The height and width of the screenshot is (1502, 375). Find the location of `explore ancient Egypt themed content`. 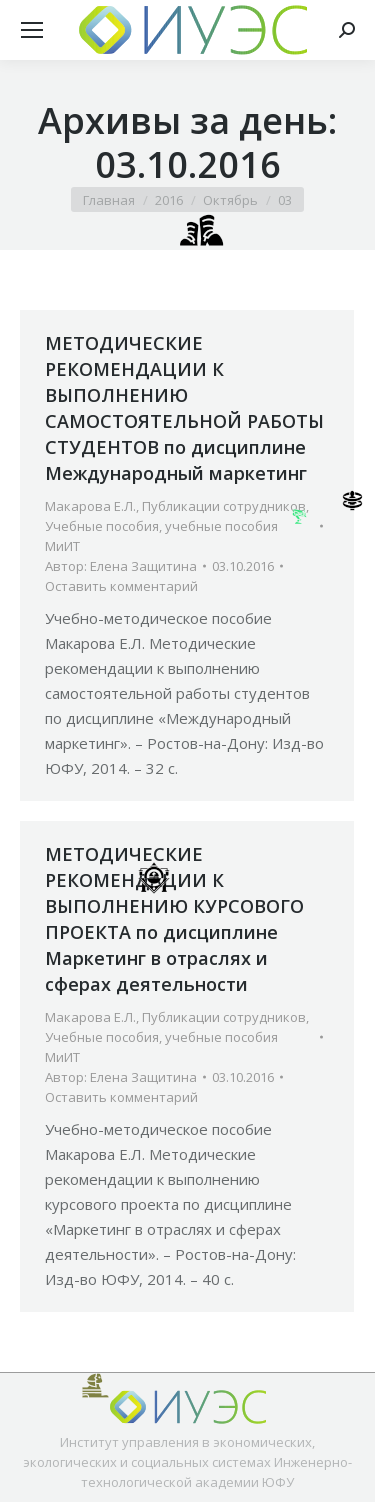

explore ancient Egypt themed content is located at coordinates (95, 1384).